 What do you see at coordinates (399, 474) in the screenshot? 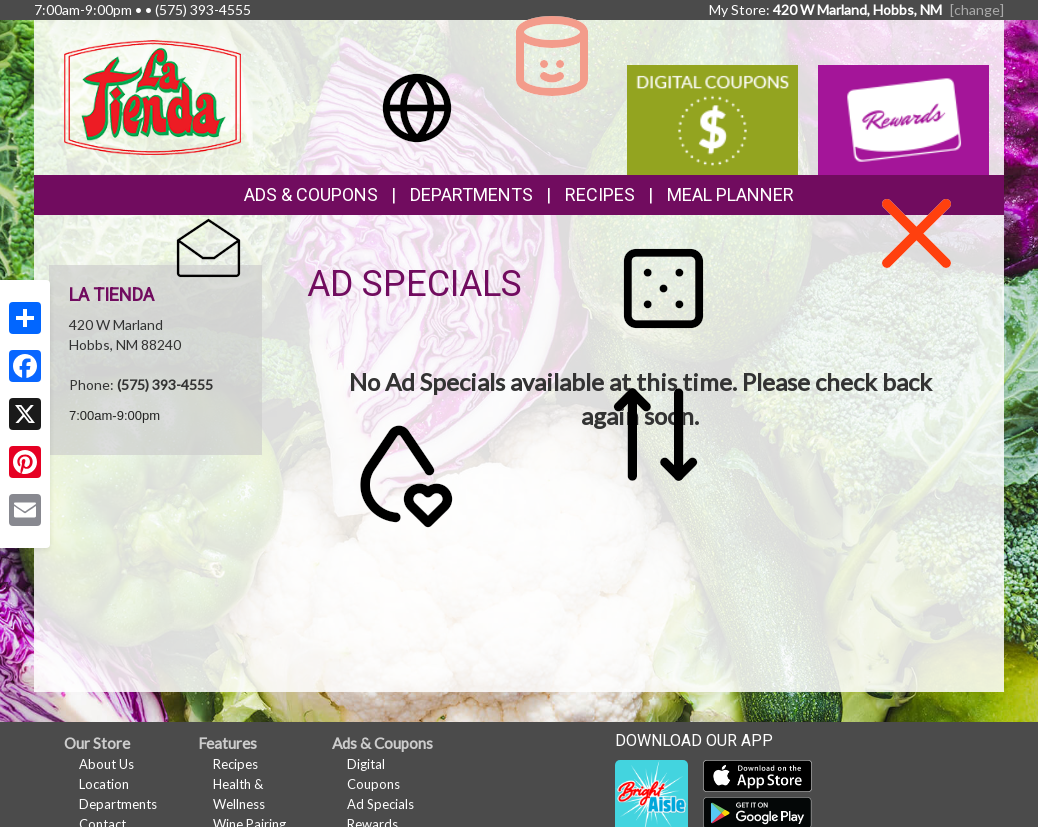
I see `donate blood or support blood donation` at bounding box center [399, 474].